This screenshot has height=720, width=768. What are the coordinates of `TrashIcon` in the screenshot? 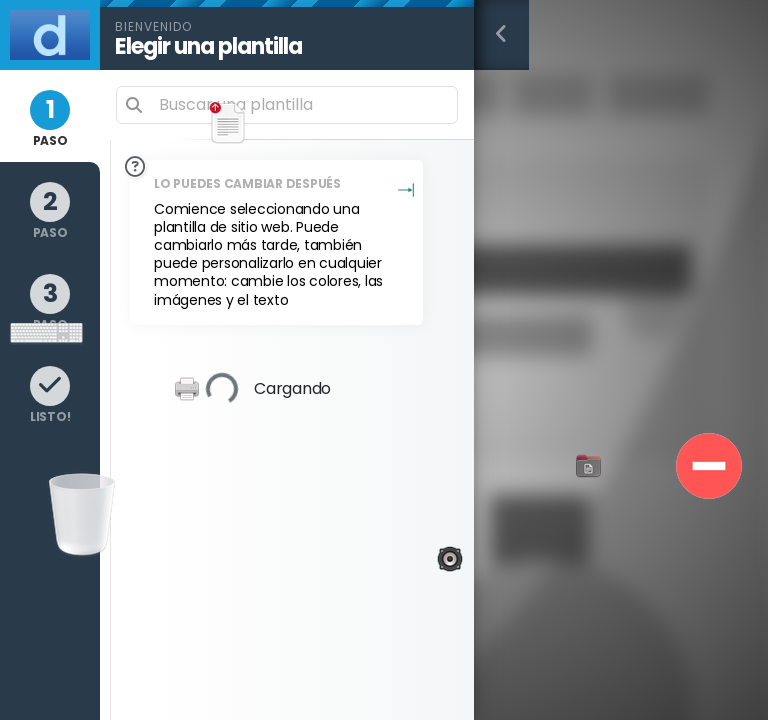 It's located at (82, 514).